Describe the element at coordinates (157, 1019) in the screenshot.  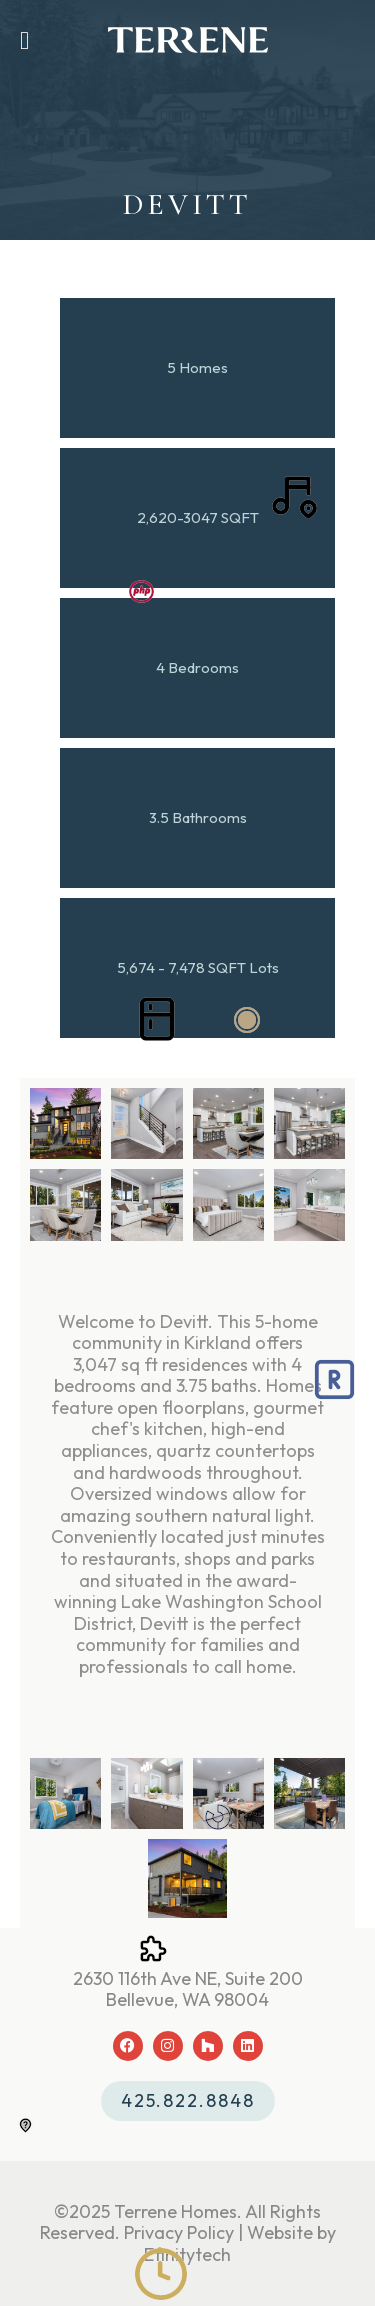
I see `access kitchen appliance controls` at that location.